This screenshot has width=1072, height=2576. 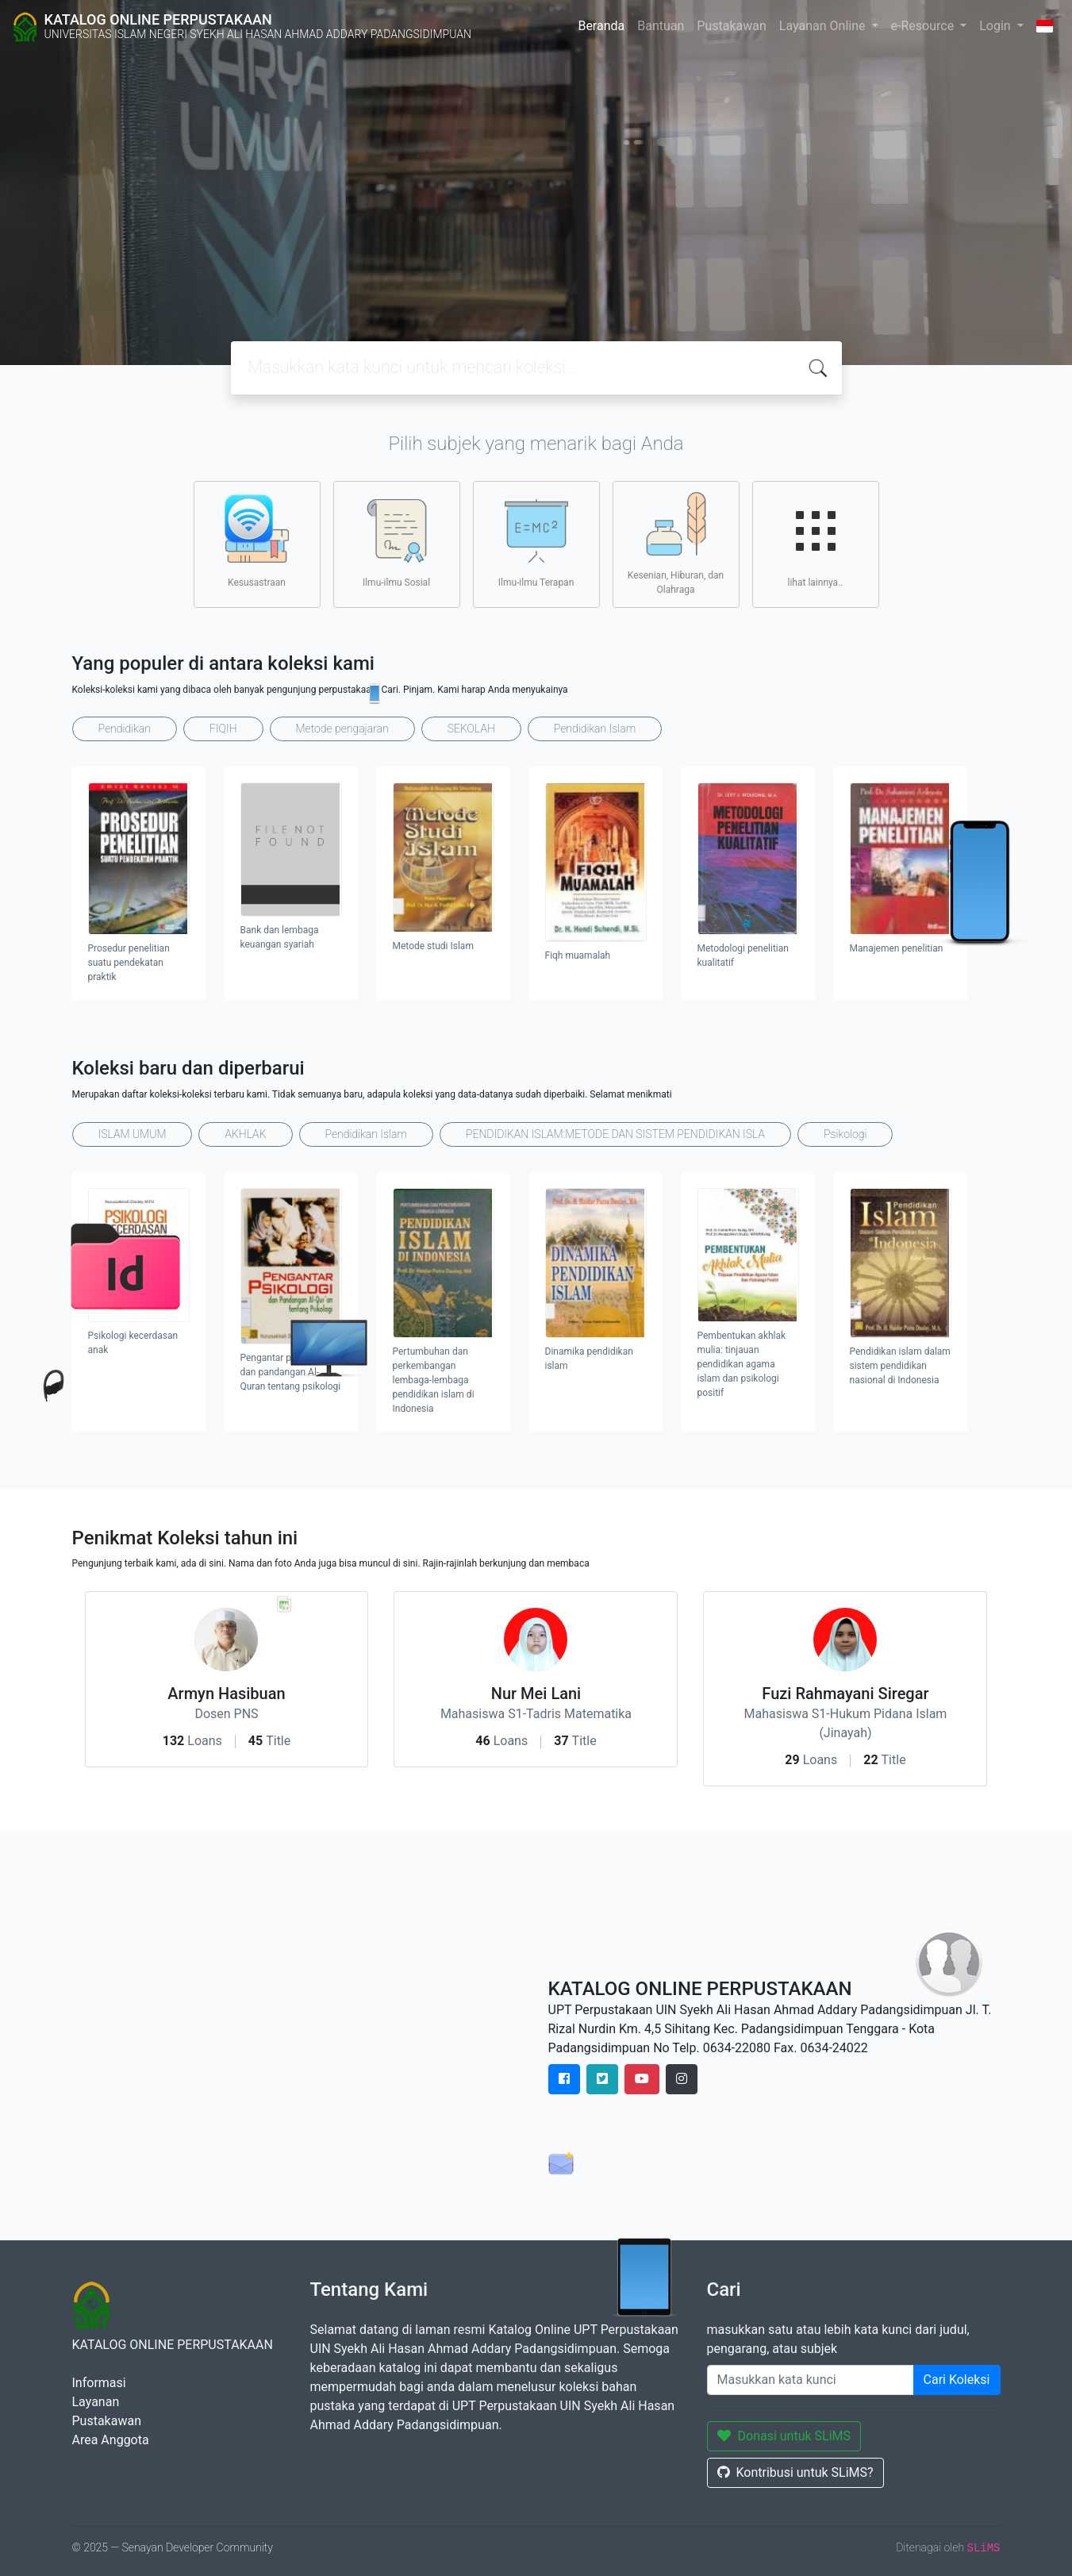 I want to click on iPad with cellular connectivity, so click(x=644, y=2278).